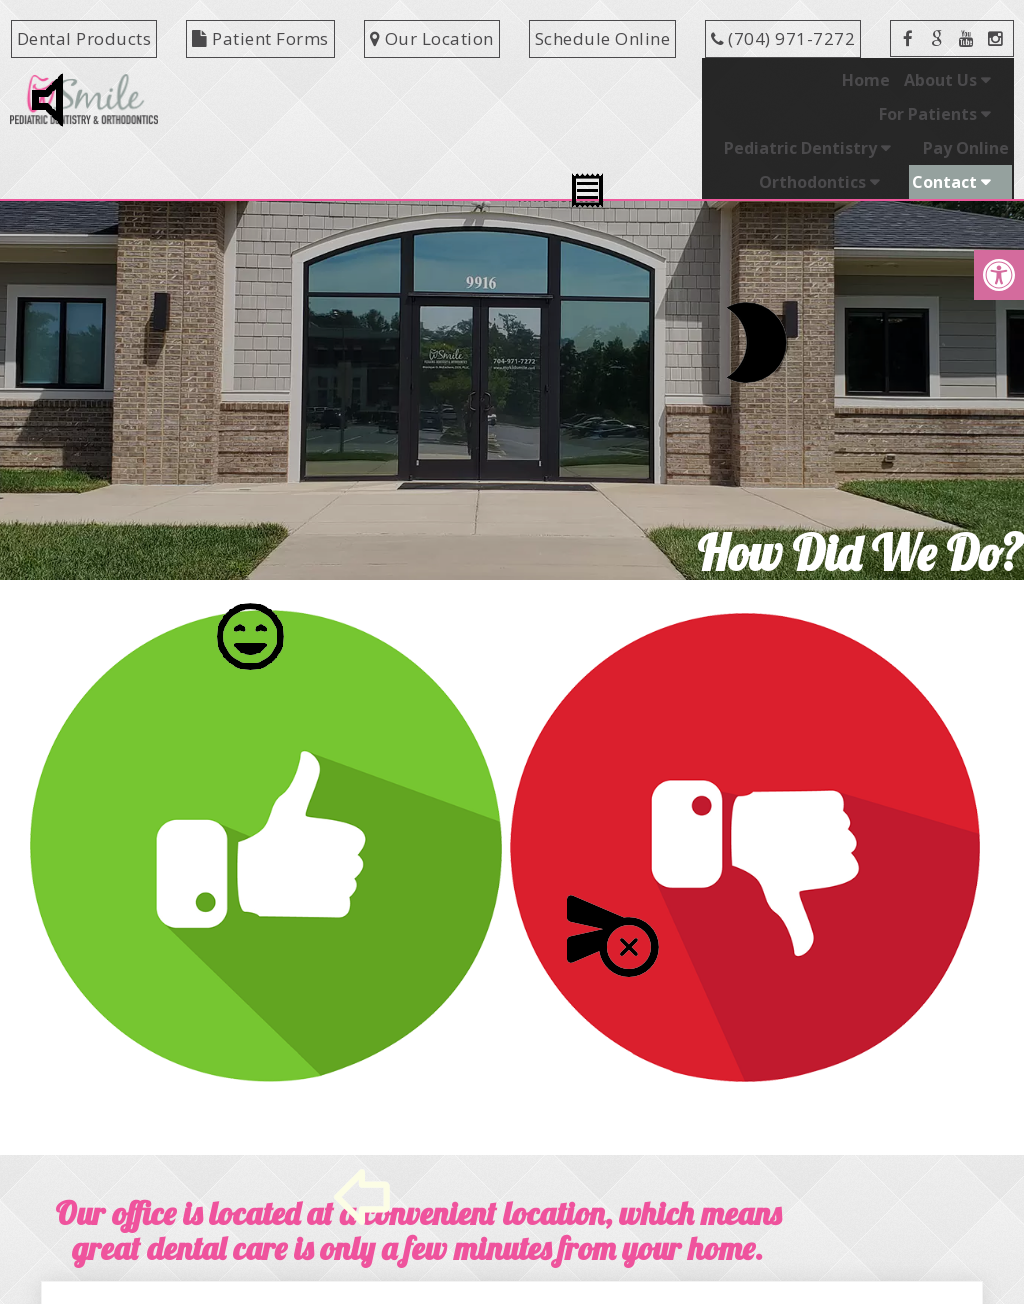 The image size is (1024, 1304). What do you see at coordinates (250, 636) in the screenshot?
I see `rate your experience as very satisfied` at bounding box center [250, 636].